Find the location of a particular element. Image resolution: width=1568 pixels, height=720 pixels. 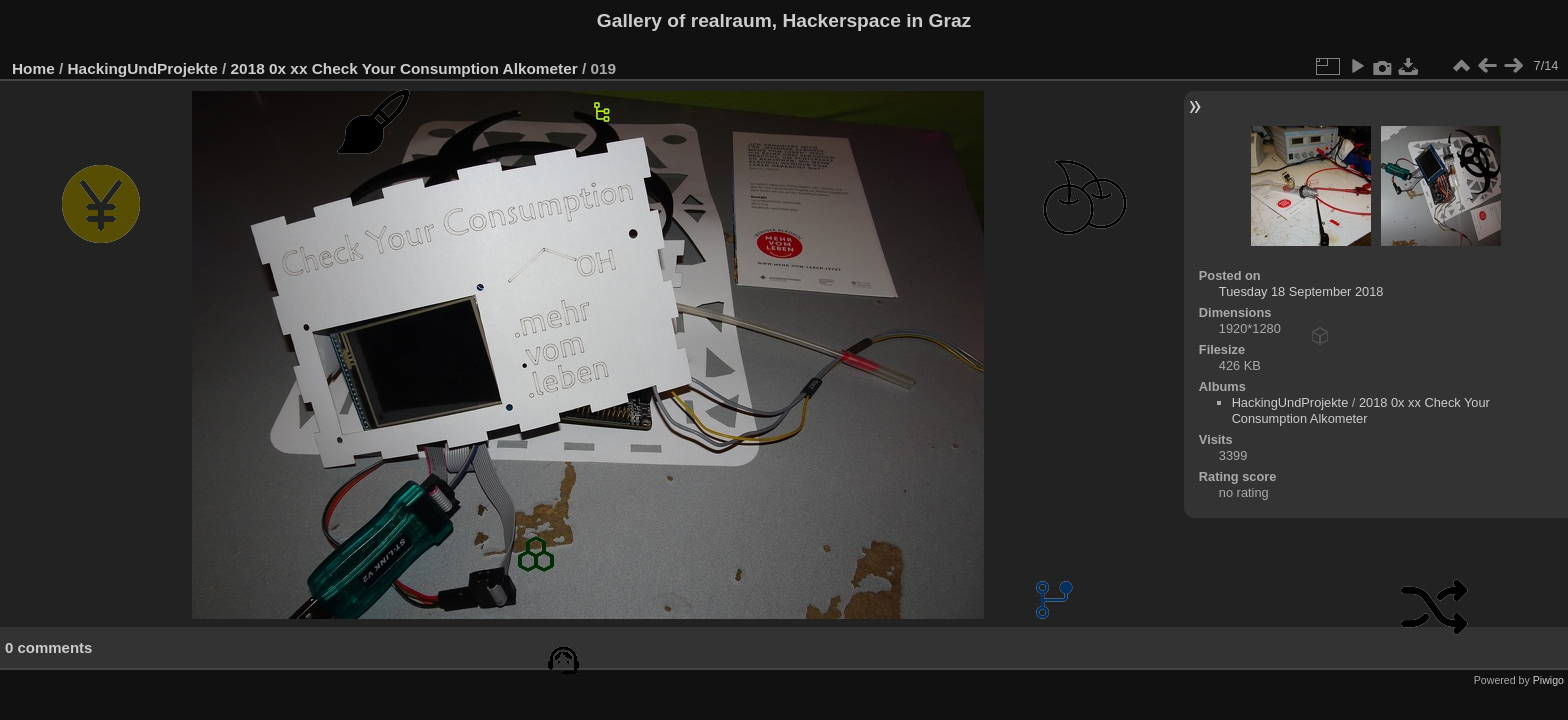

view hierarchical folder structure is located at coordinates (601, 112).